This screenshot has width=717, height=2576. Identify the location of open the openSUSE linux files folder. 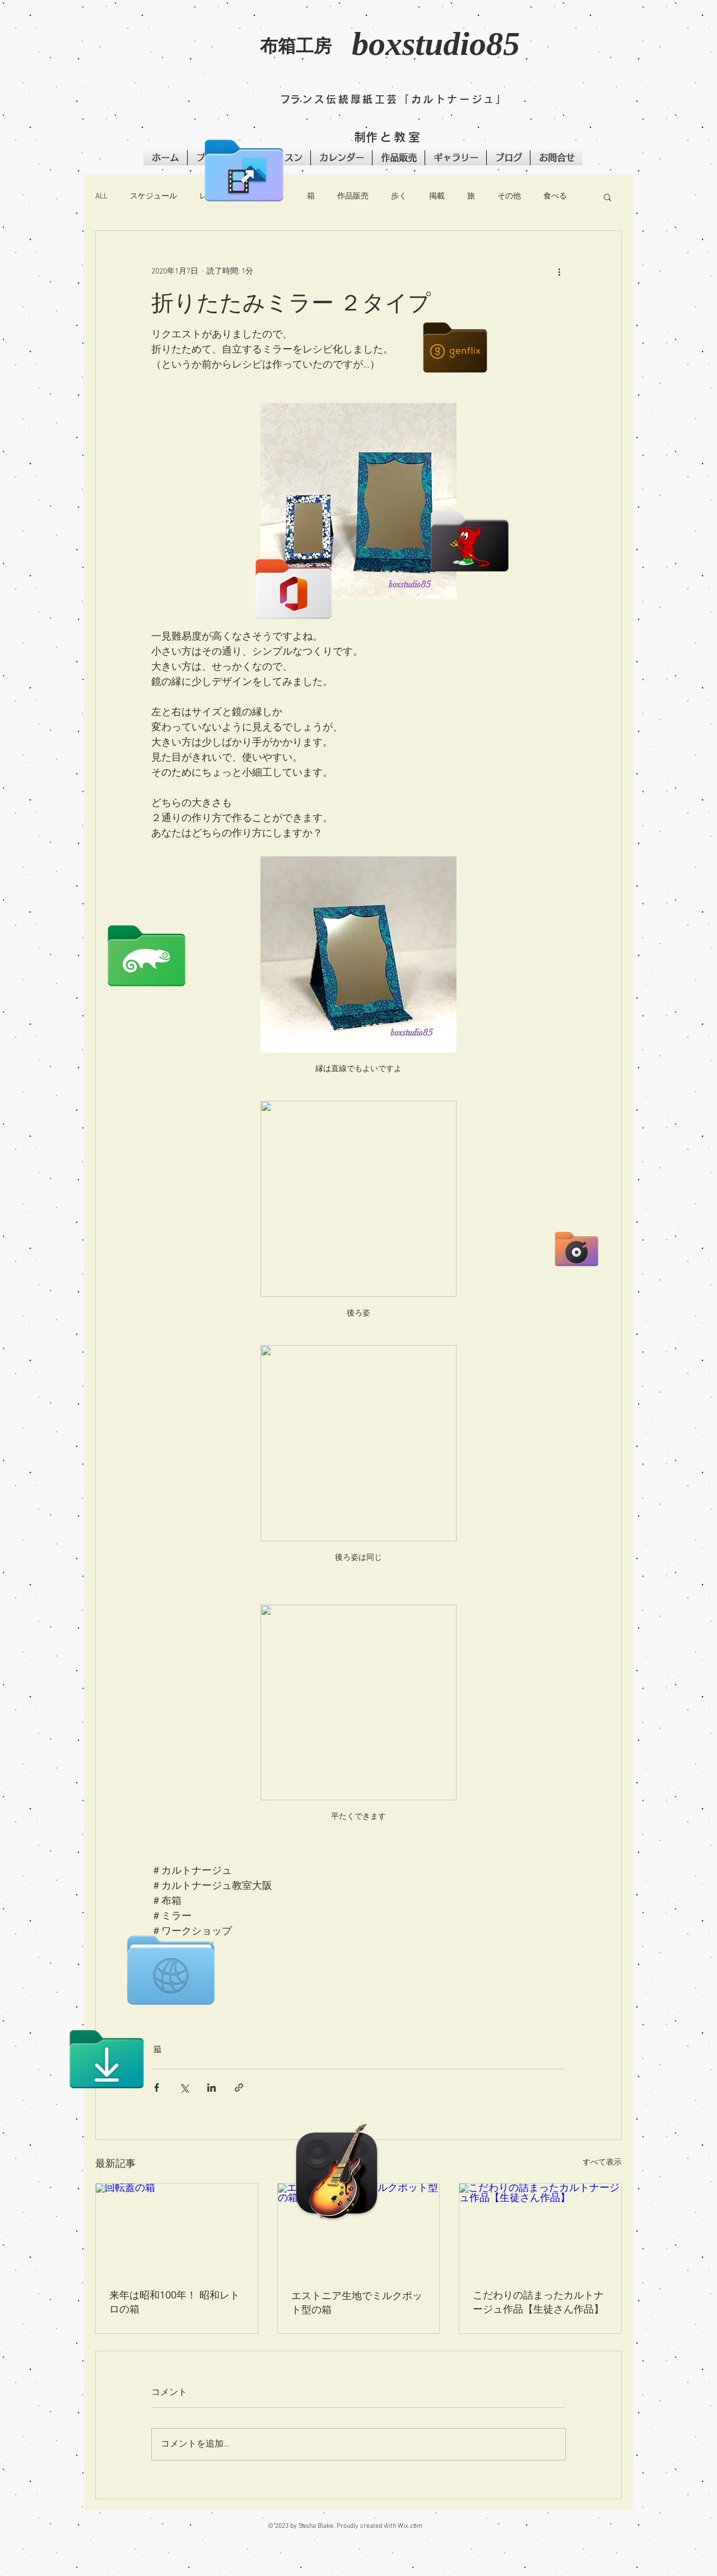
(146, 958).